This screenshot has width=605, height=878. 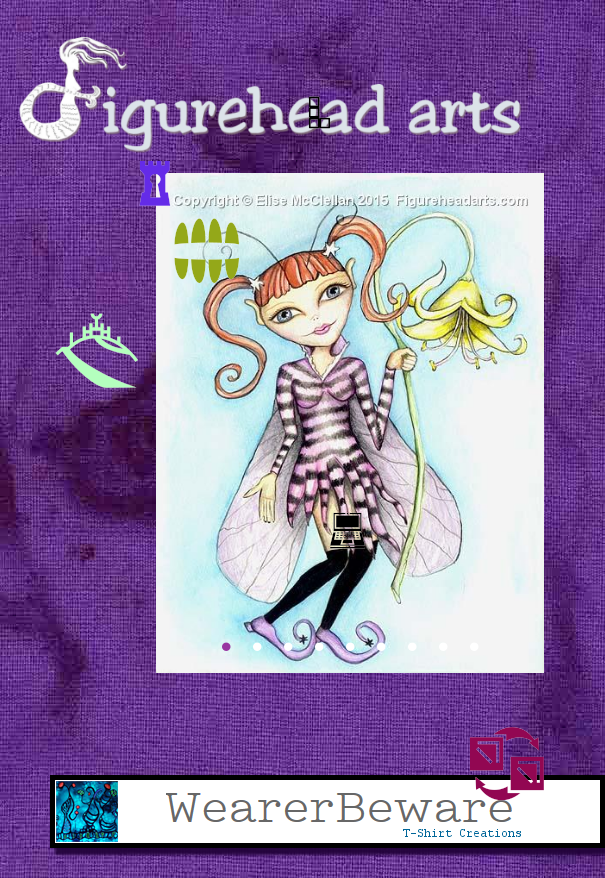 What do you see at coordinates (347, 530) in the screenshot?
I see `access desktop or laptop version of the site` at bounding box center [347, 530].